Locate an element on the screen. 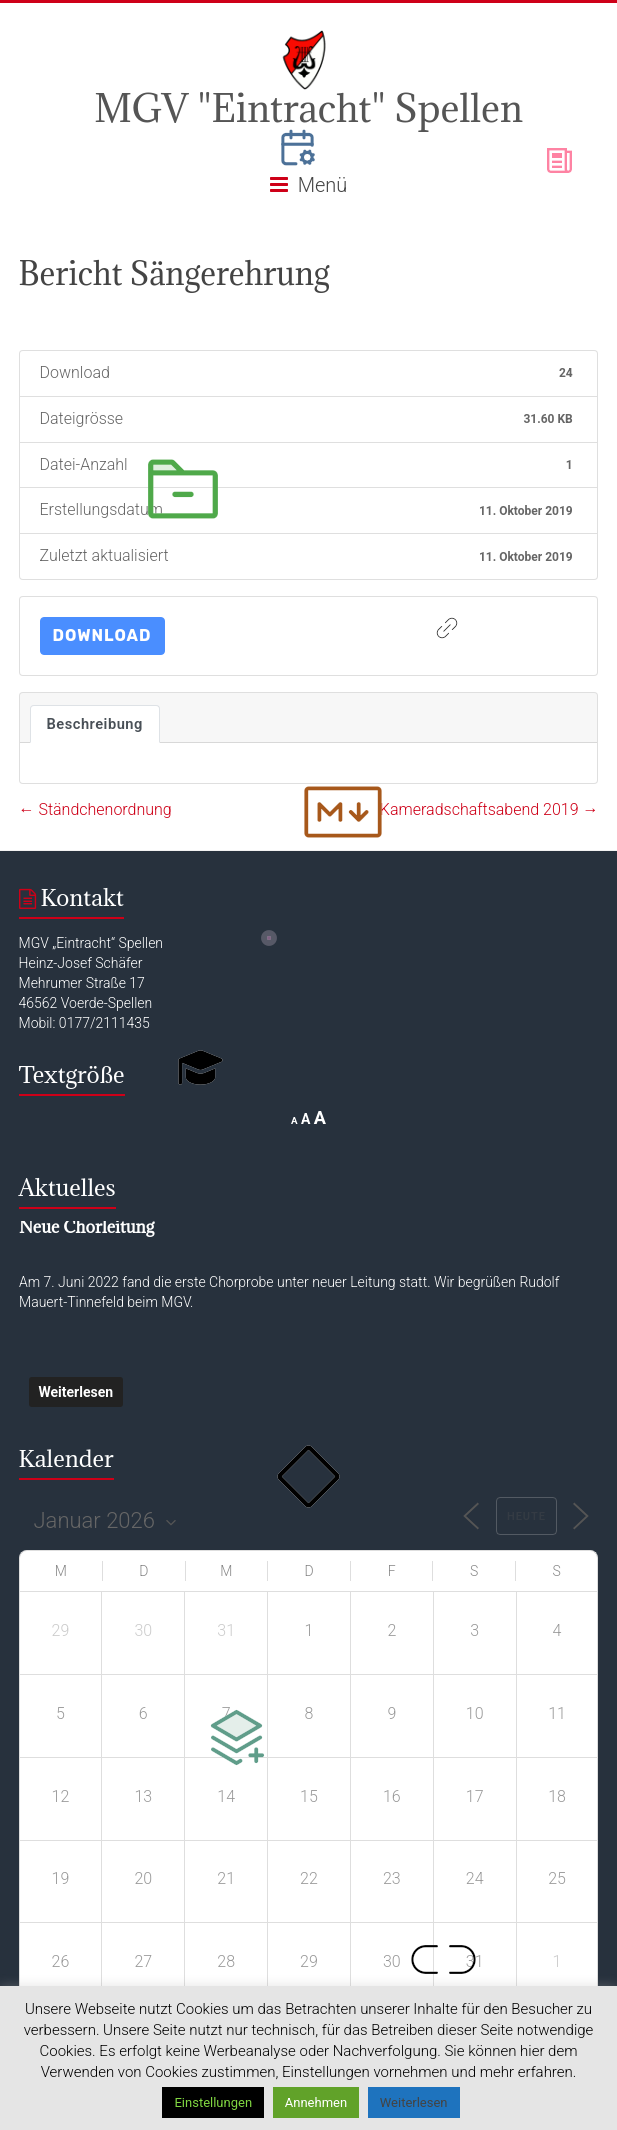 This screenshot has height=2130, width=617. unlink or disconnect a linked item is located at coordinates (443, 1959).